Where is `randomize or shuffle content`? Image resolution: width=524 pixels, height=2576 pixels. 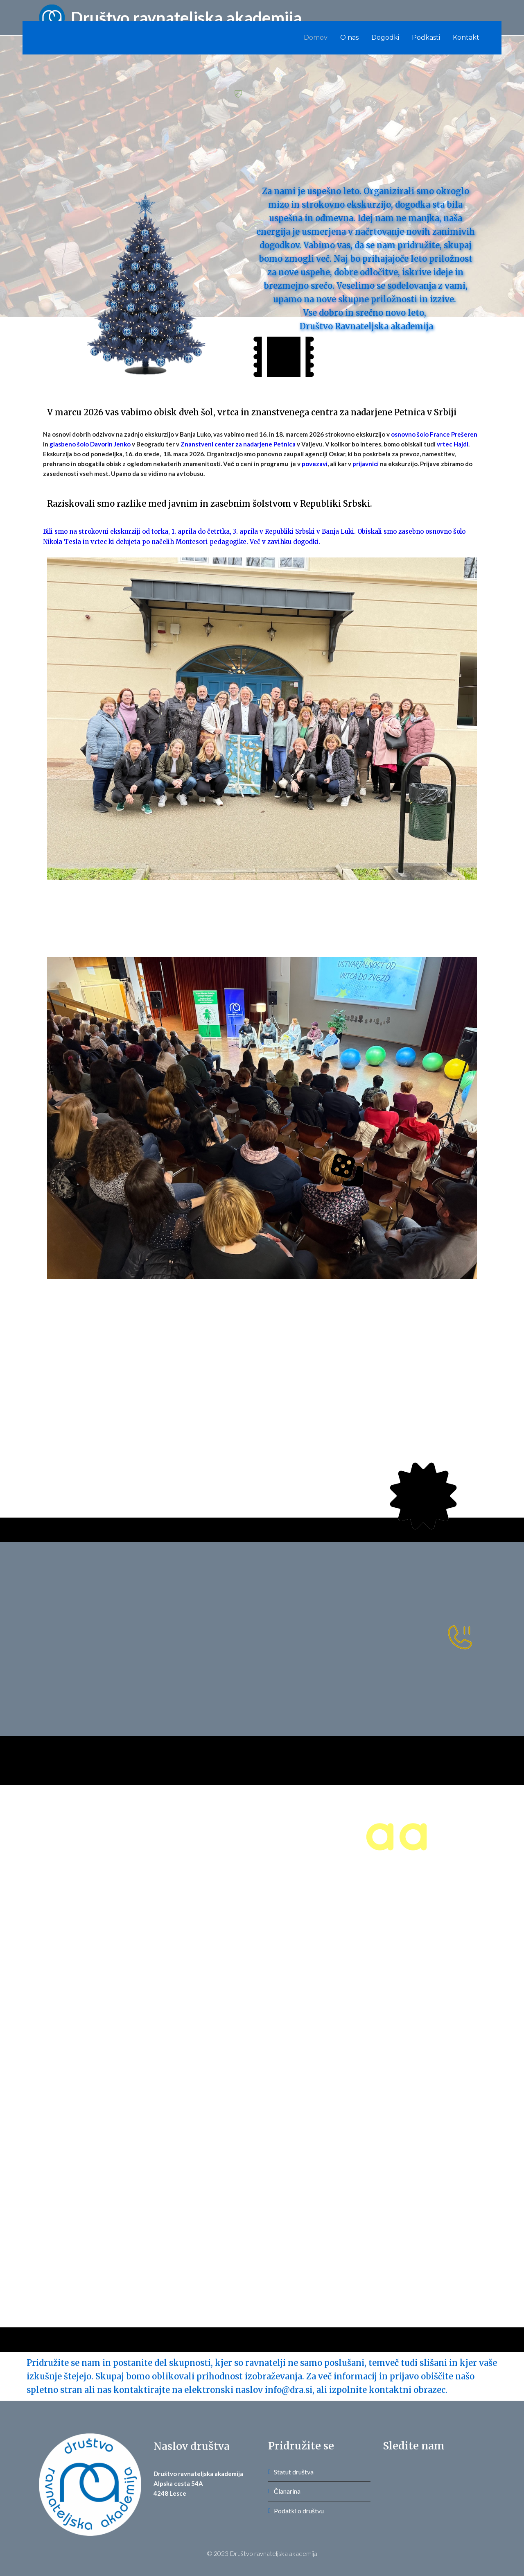
randomize or shuffle content is located at coordinates (347, 1170).